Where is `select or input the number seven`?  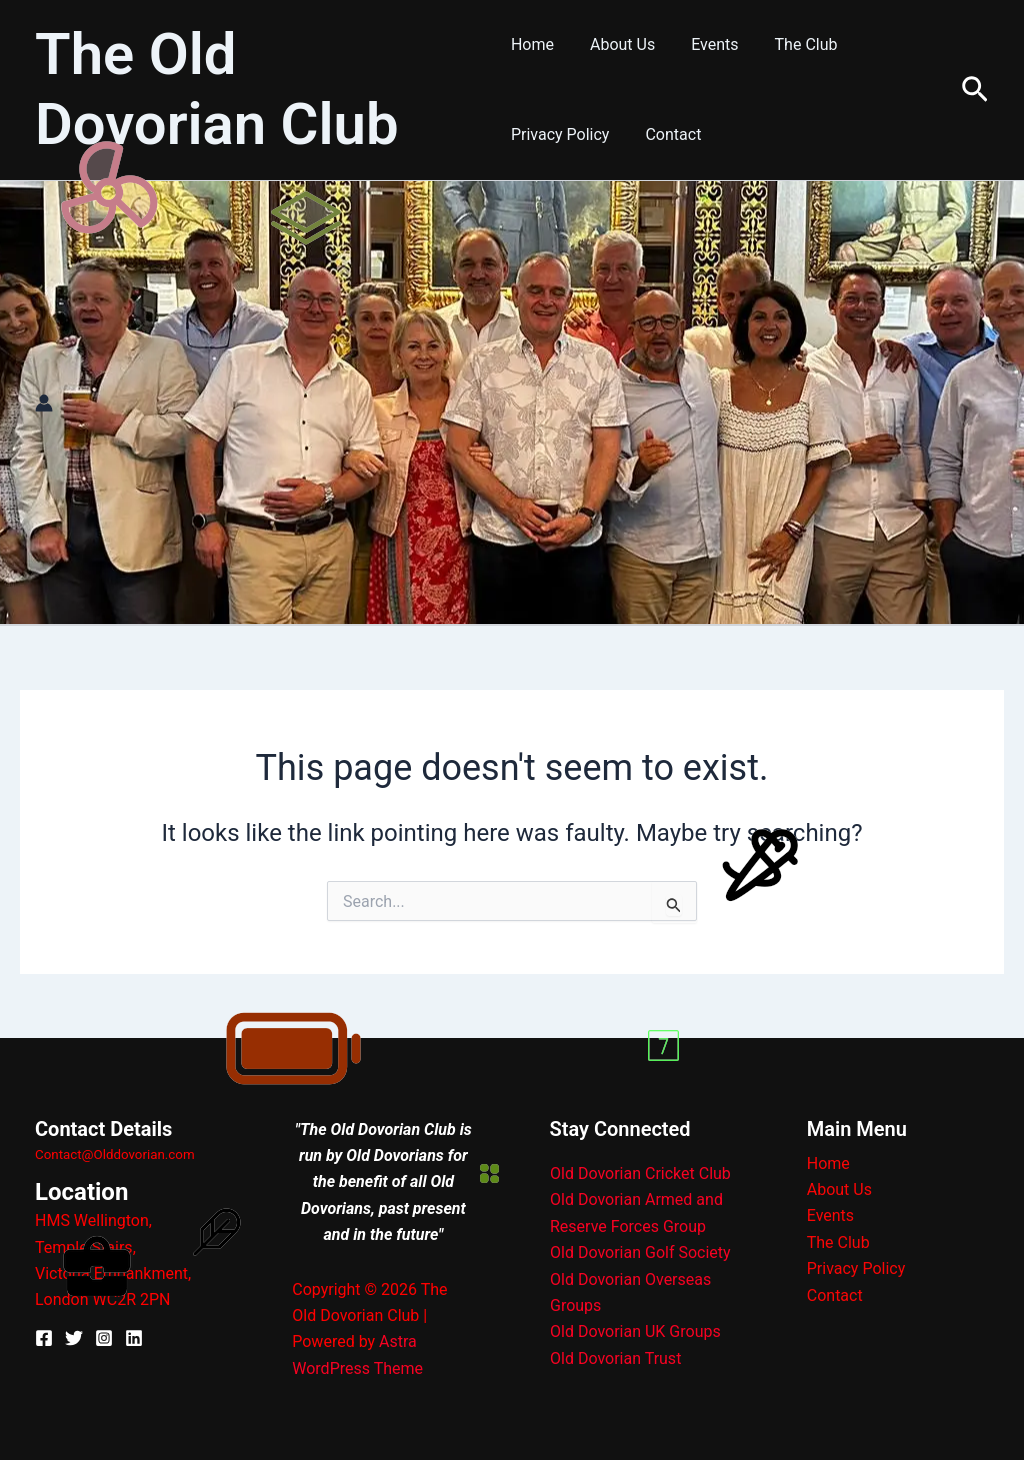
select or input the number seven is located at coordinates (663, 1045).